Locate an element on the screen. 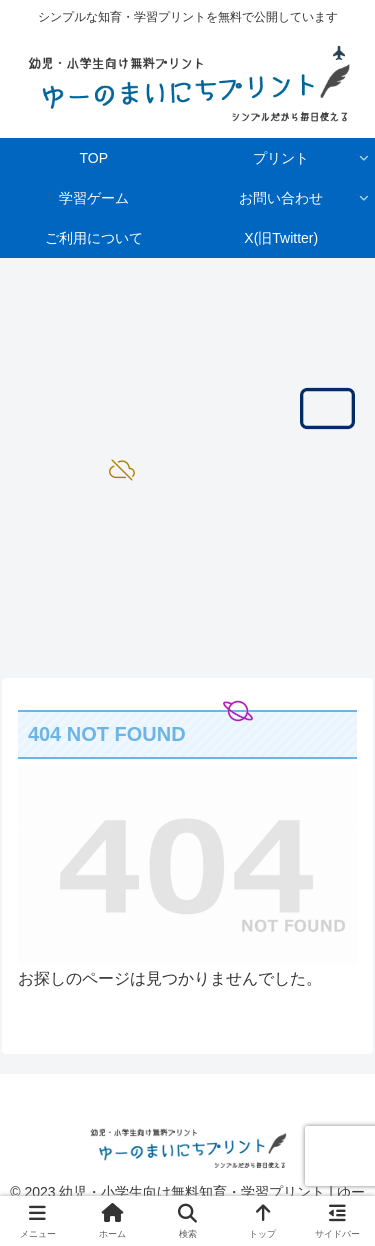  indicates cloud storage is unavailable is located at coordinates (122, 470).